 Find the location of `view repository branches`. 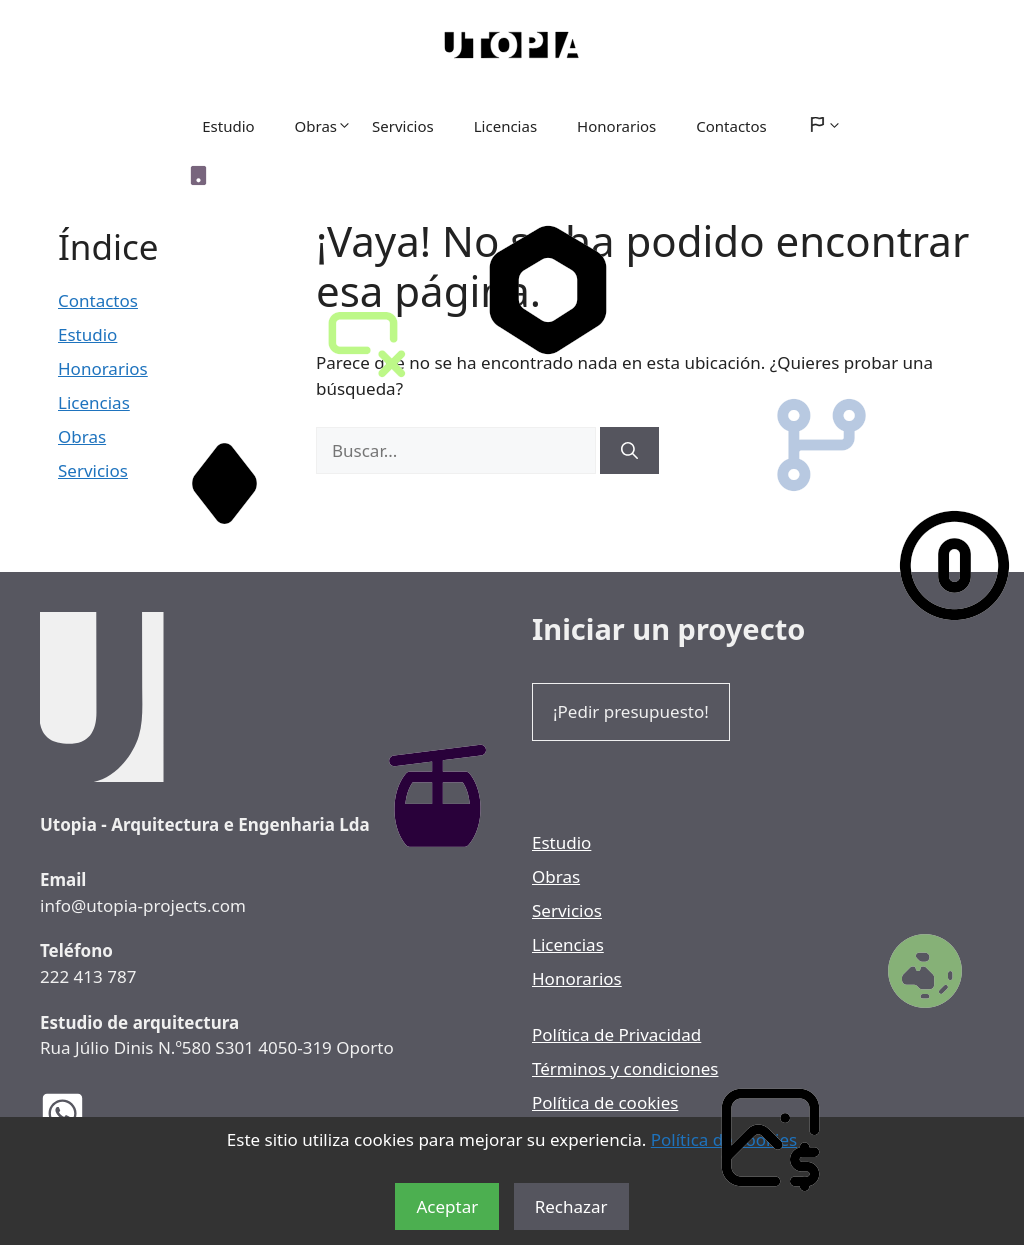

view repository branches is located at coordinates (816, 445).